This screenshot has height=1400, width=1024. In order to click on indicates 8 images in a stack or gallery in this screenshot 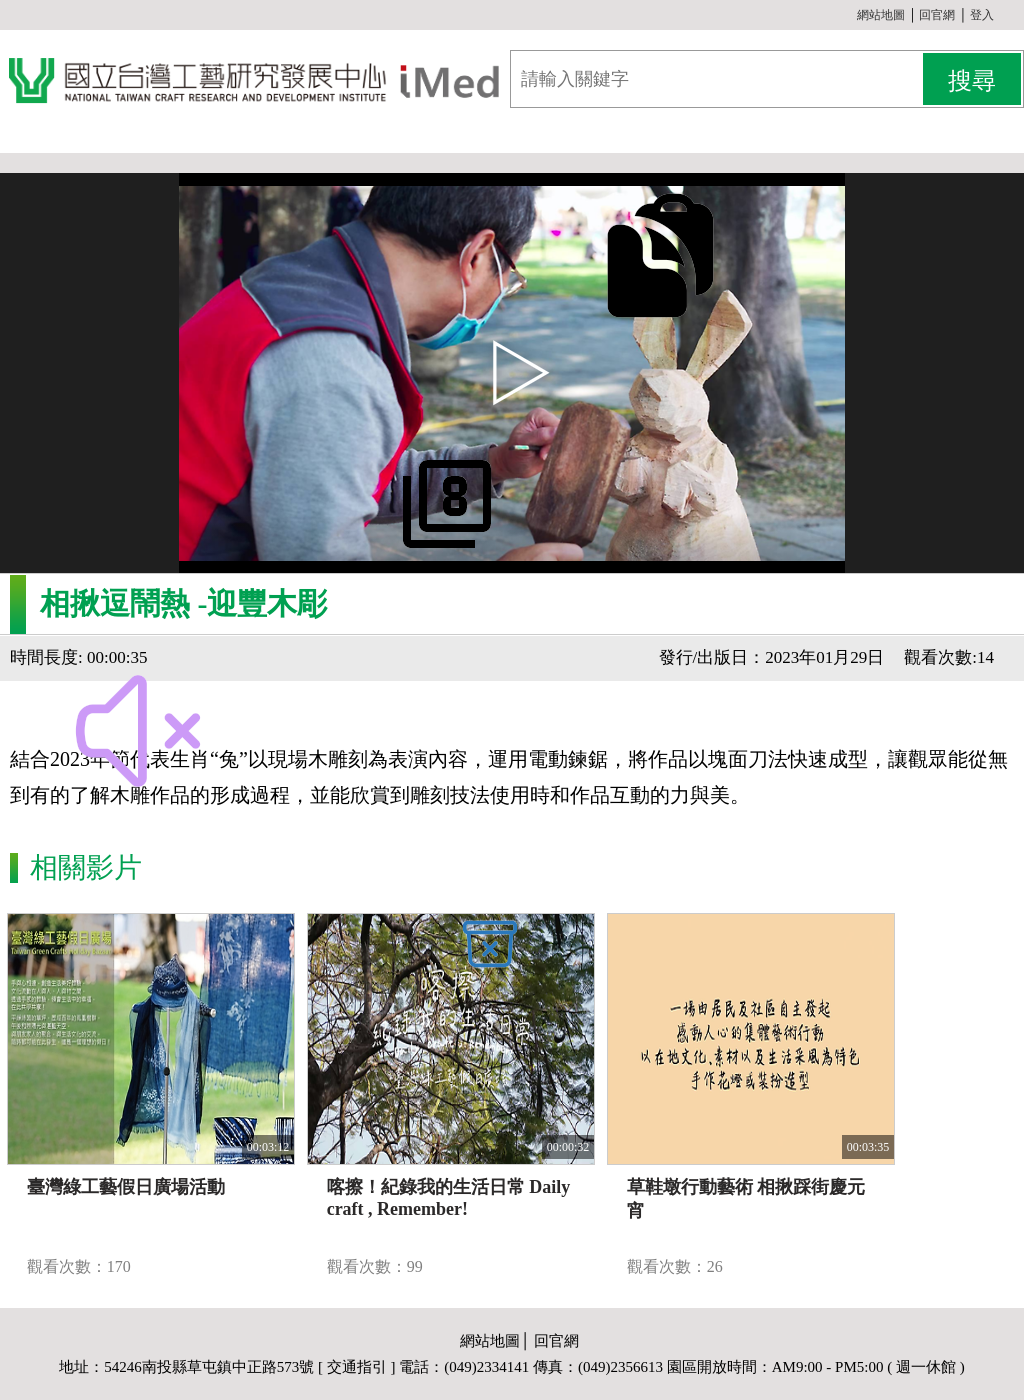, I will do `click(447, 504)`.